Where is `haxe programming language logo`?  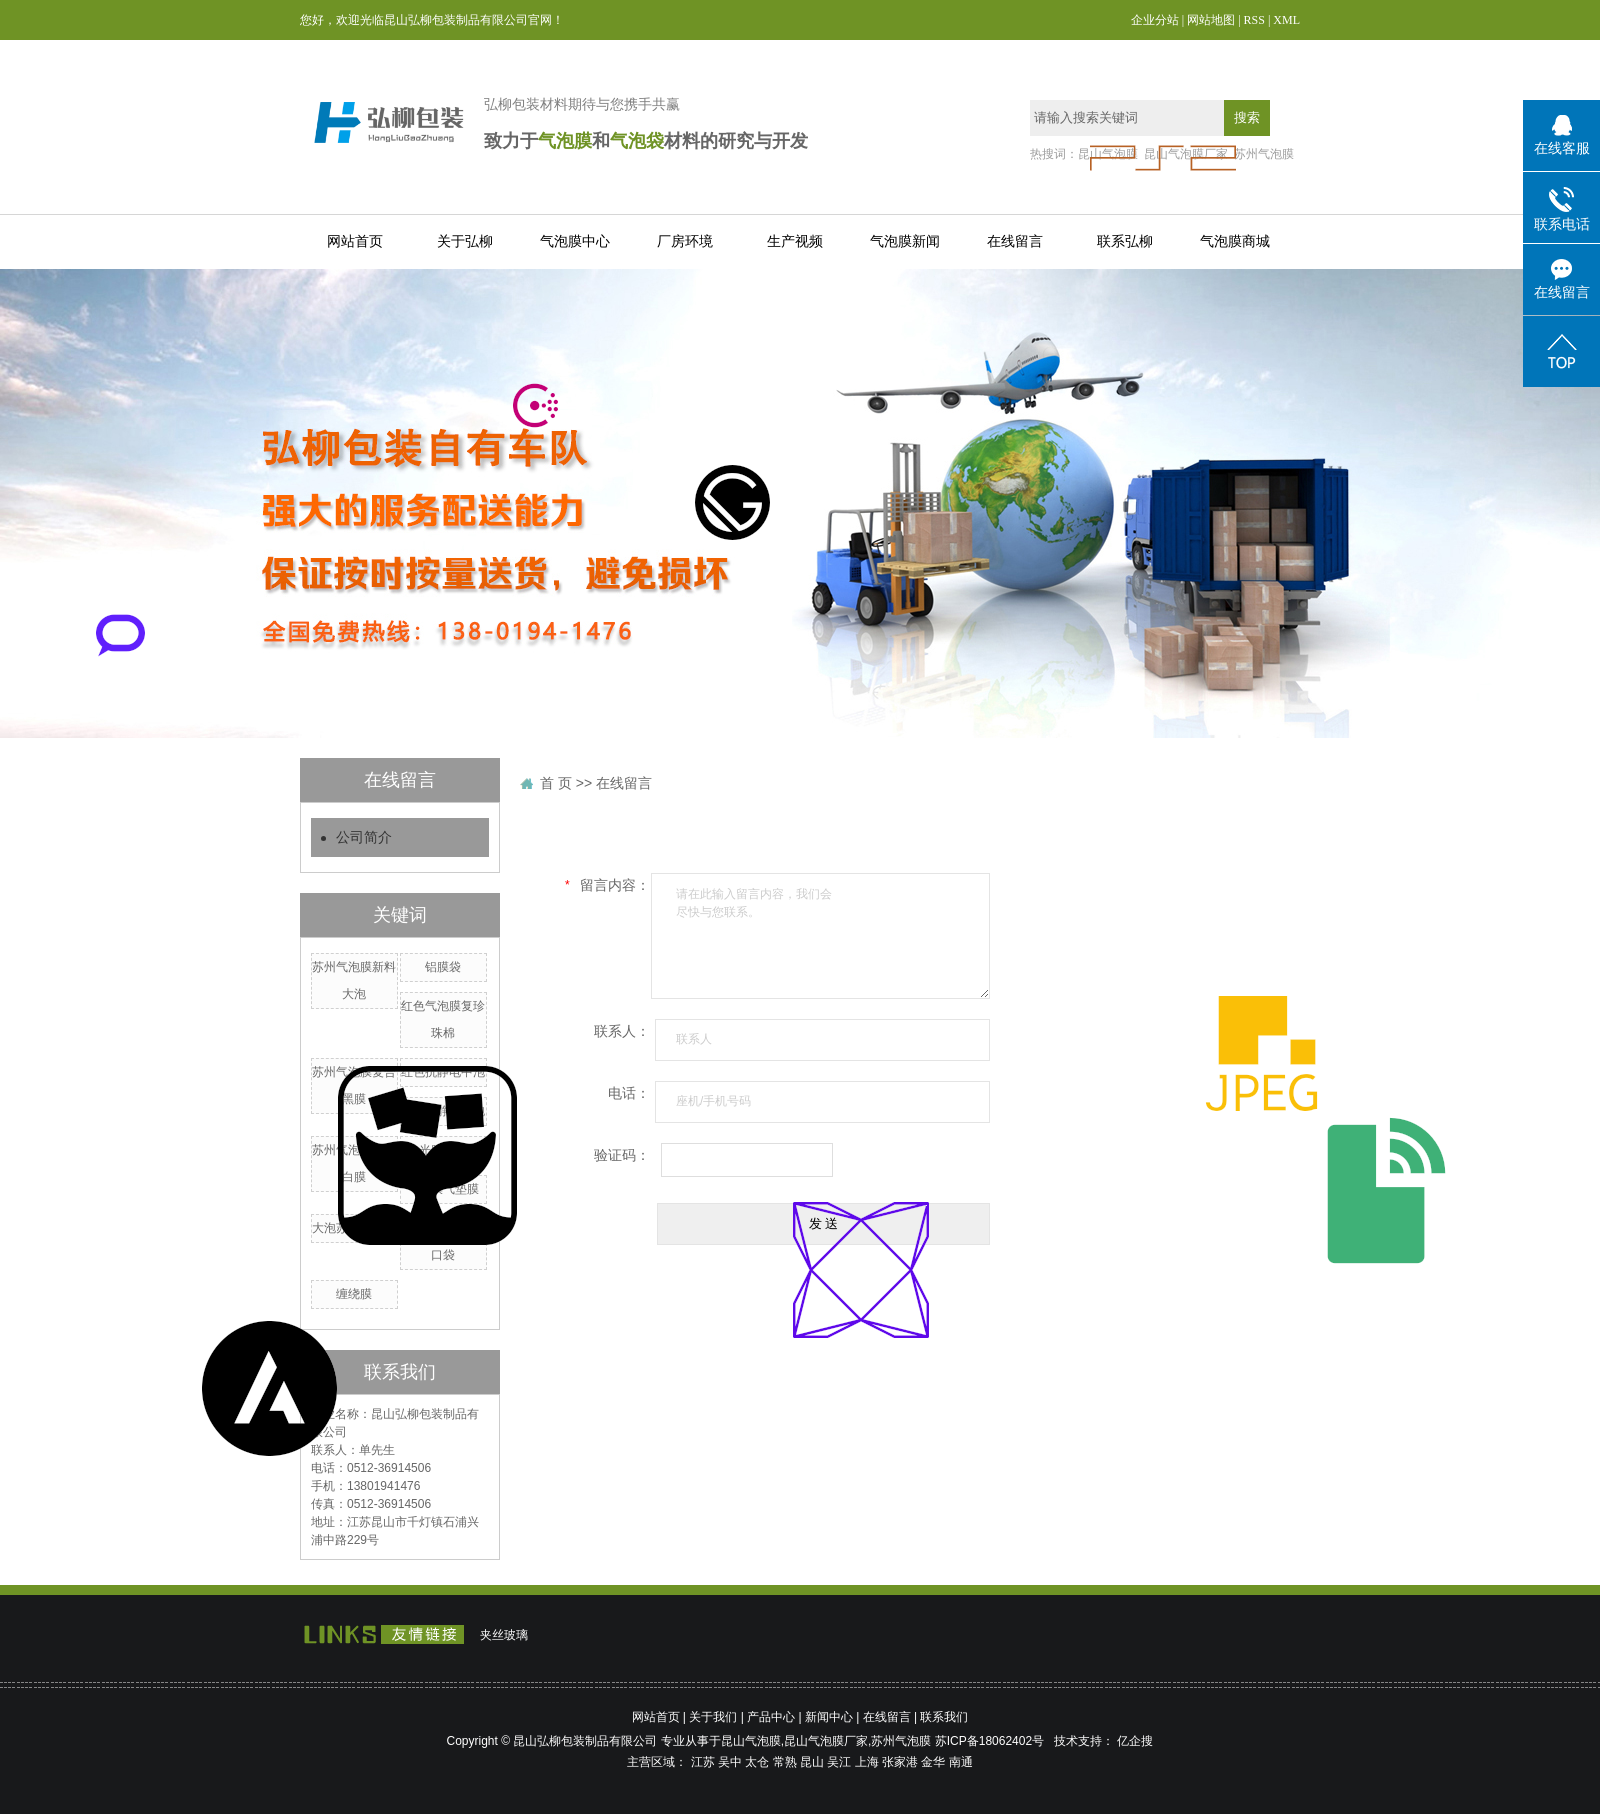
haxe programming language logo is located at coordinates (861, 1270).